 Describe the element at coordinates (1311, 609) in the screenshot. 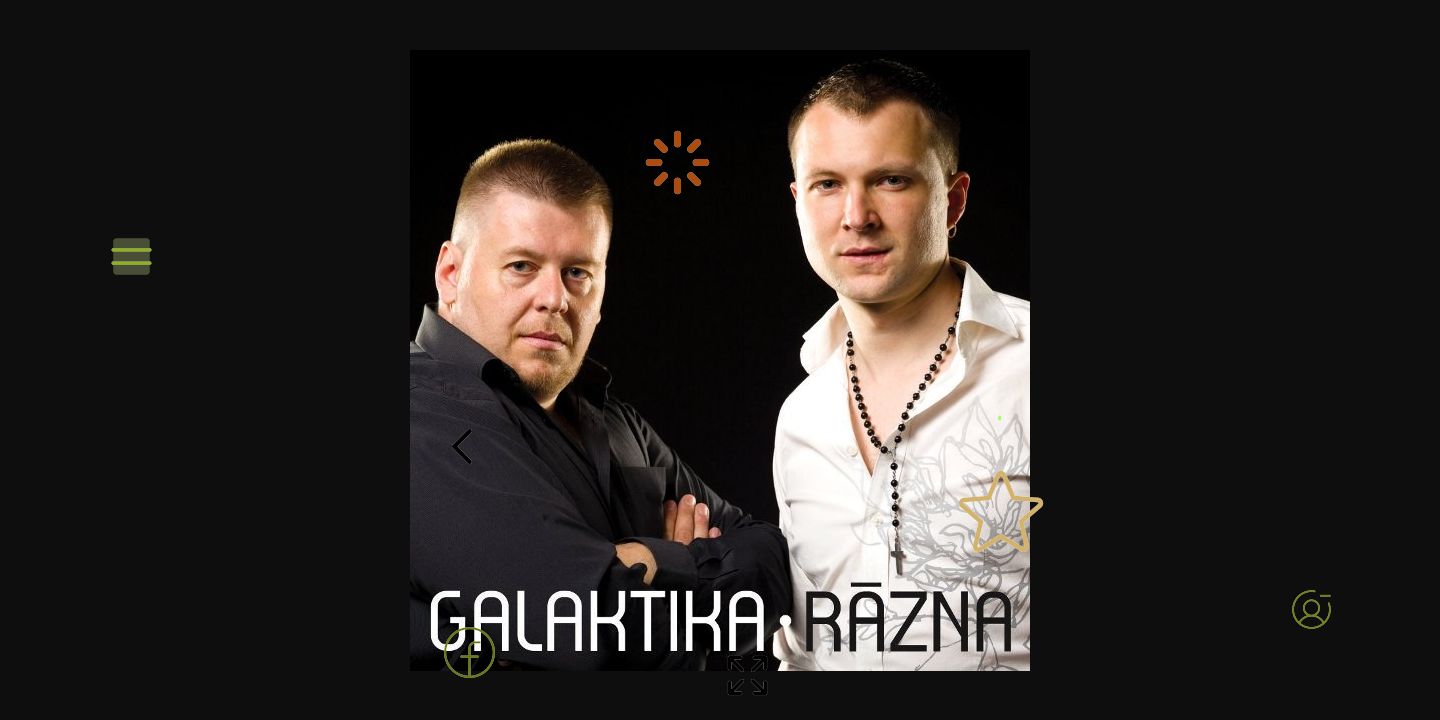

I see `remove a user from your contacts` at that location.